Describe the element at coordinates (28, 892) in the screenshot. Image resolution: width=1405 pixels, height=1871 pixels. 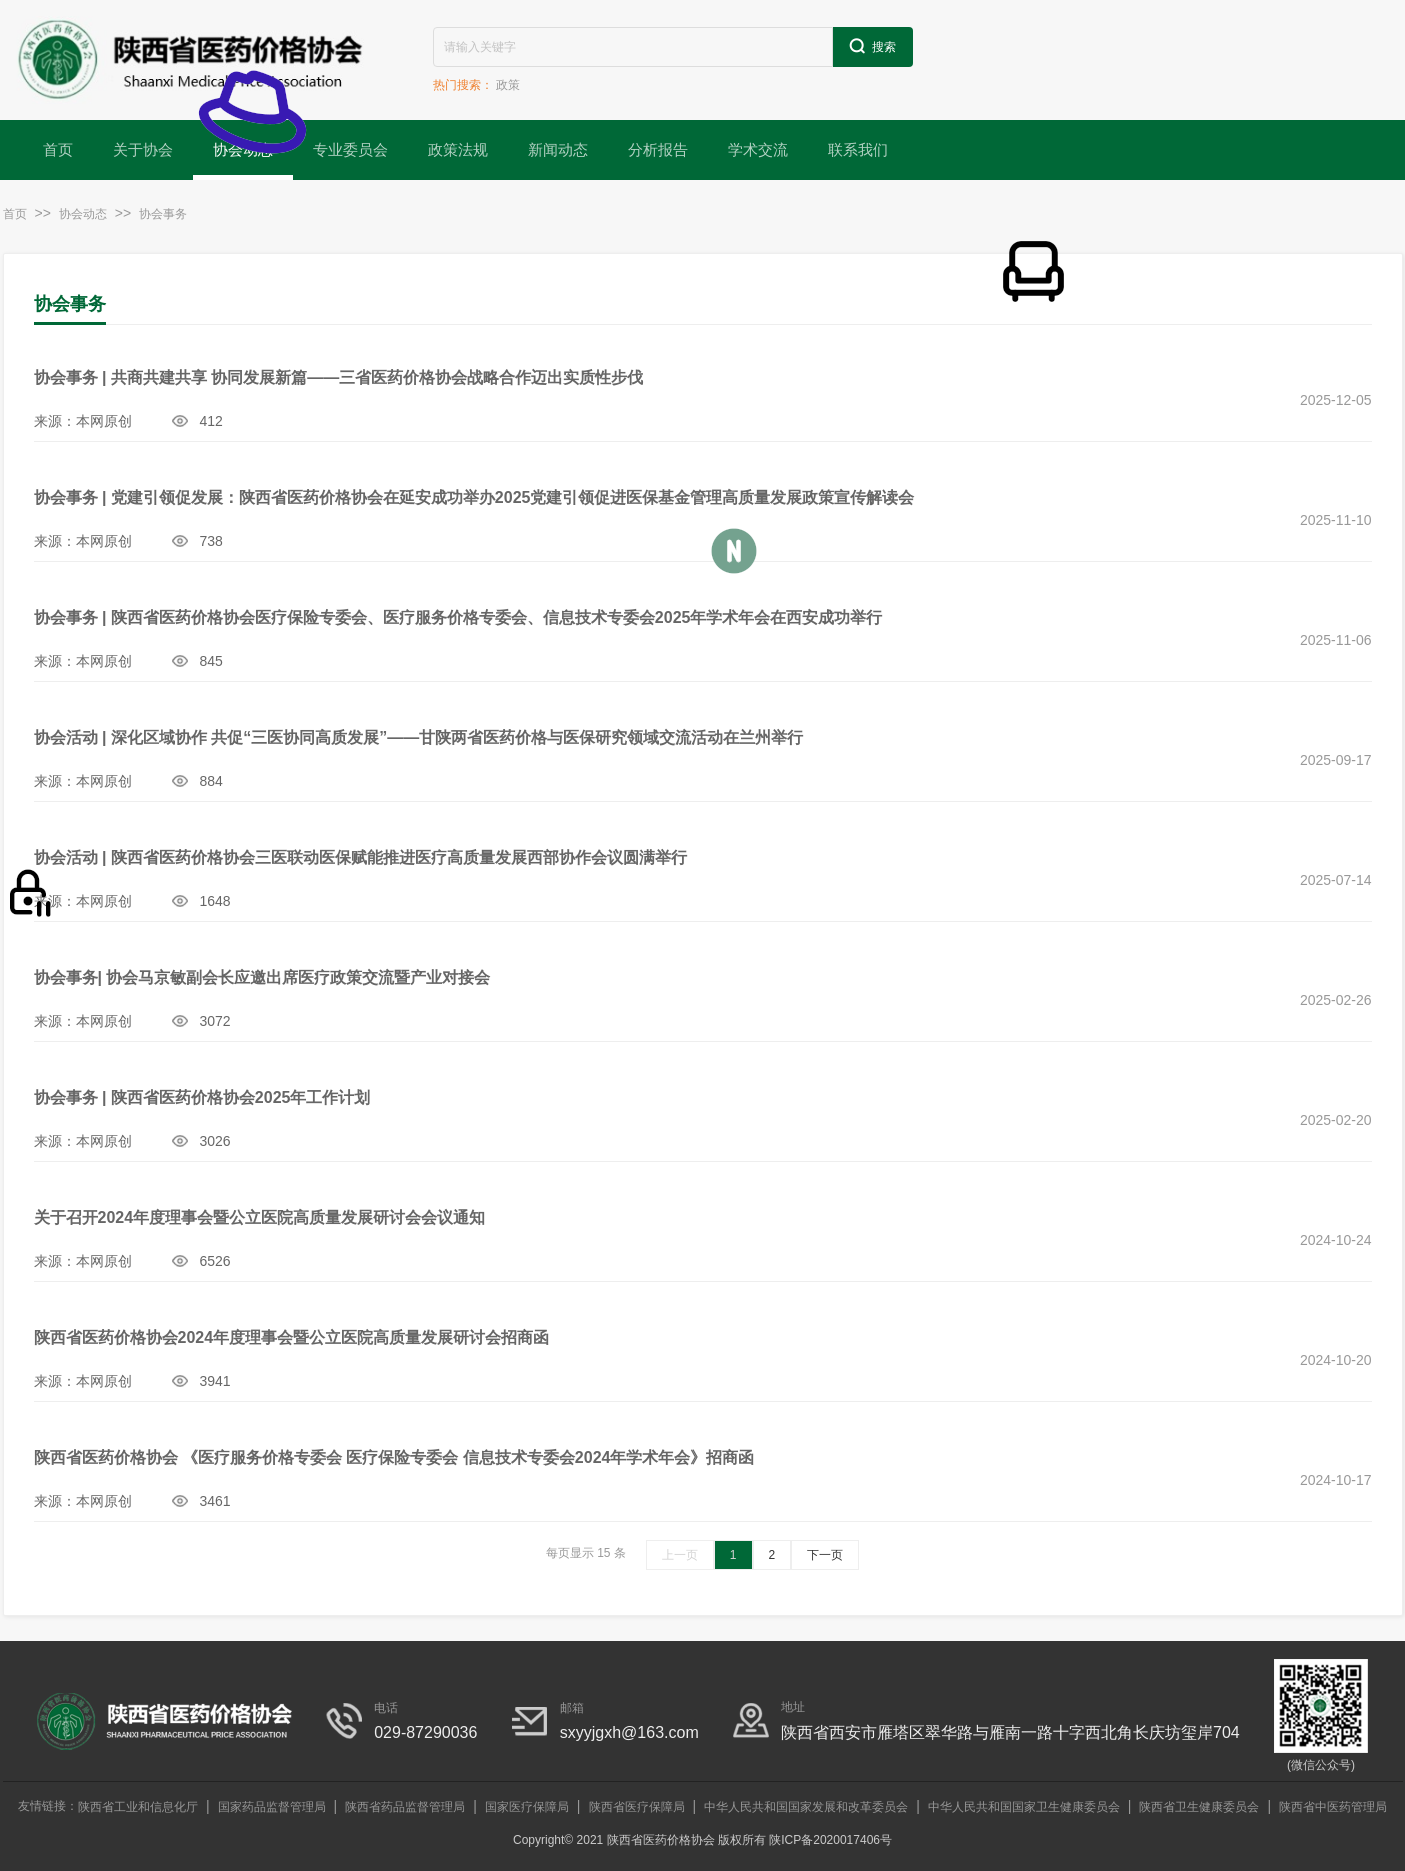
I see `pause secure session or locked process` at that location.